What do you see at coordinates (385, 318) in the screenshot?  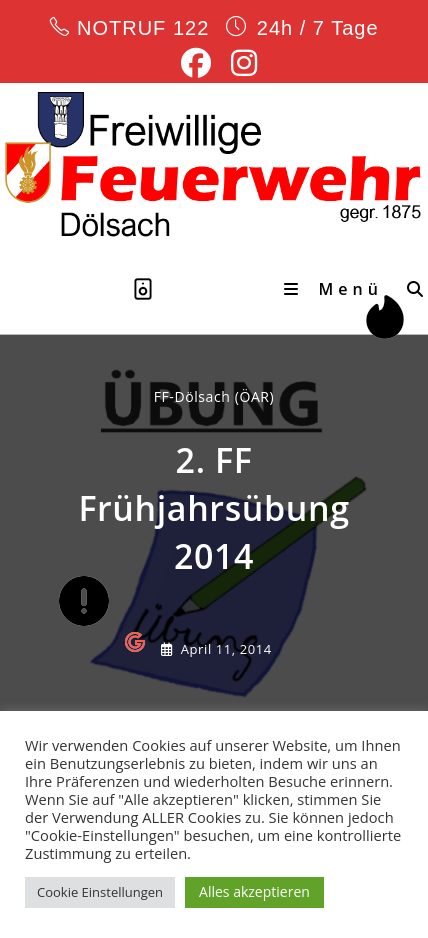 I see `open tinder dating app` at bounding box center [385, 318].